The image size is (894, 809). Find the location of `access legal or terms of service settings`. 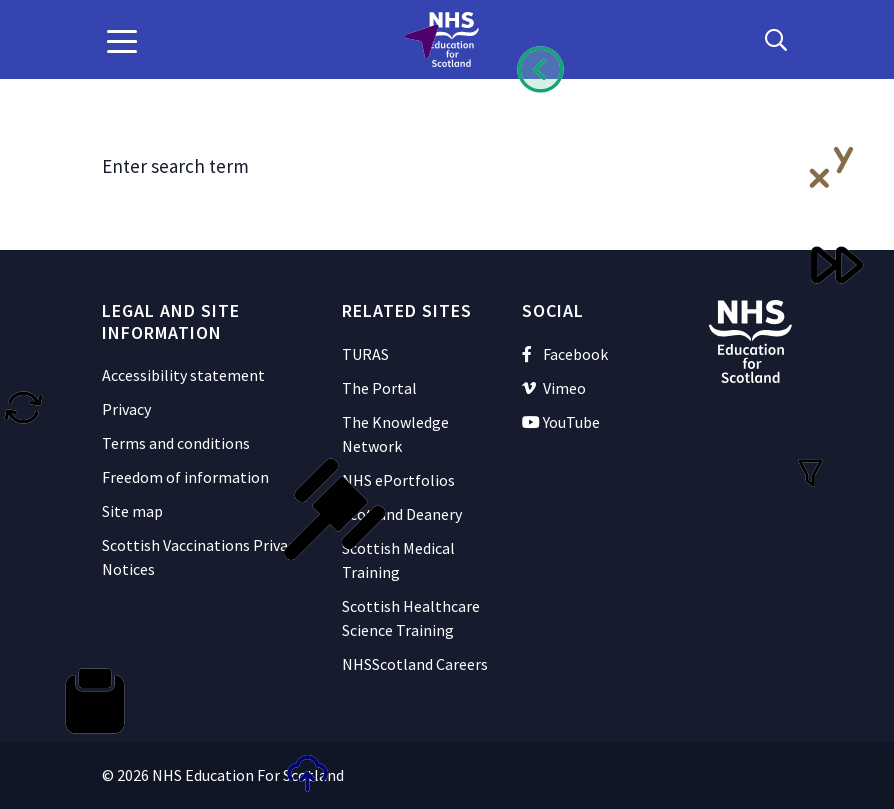

access legal or terms of service settings is located at coordinates (331, 513).